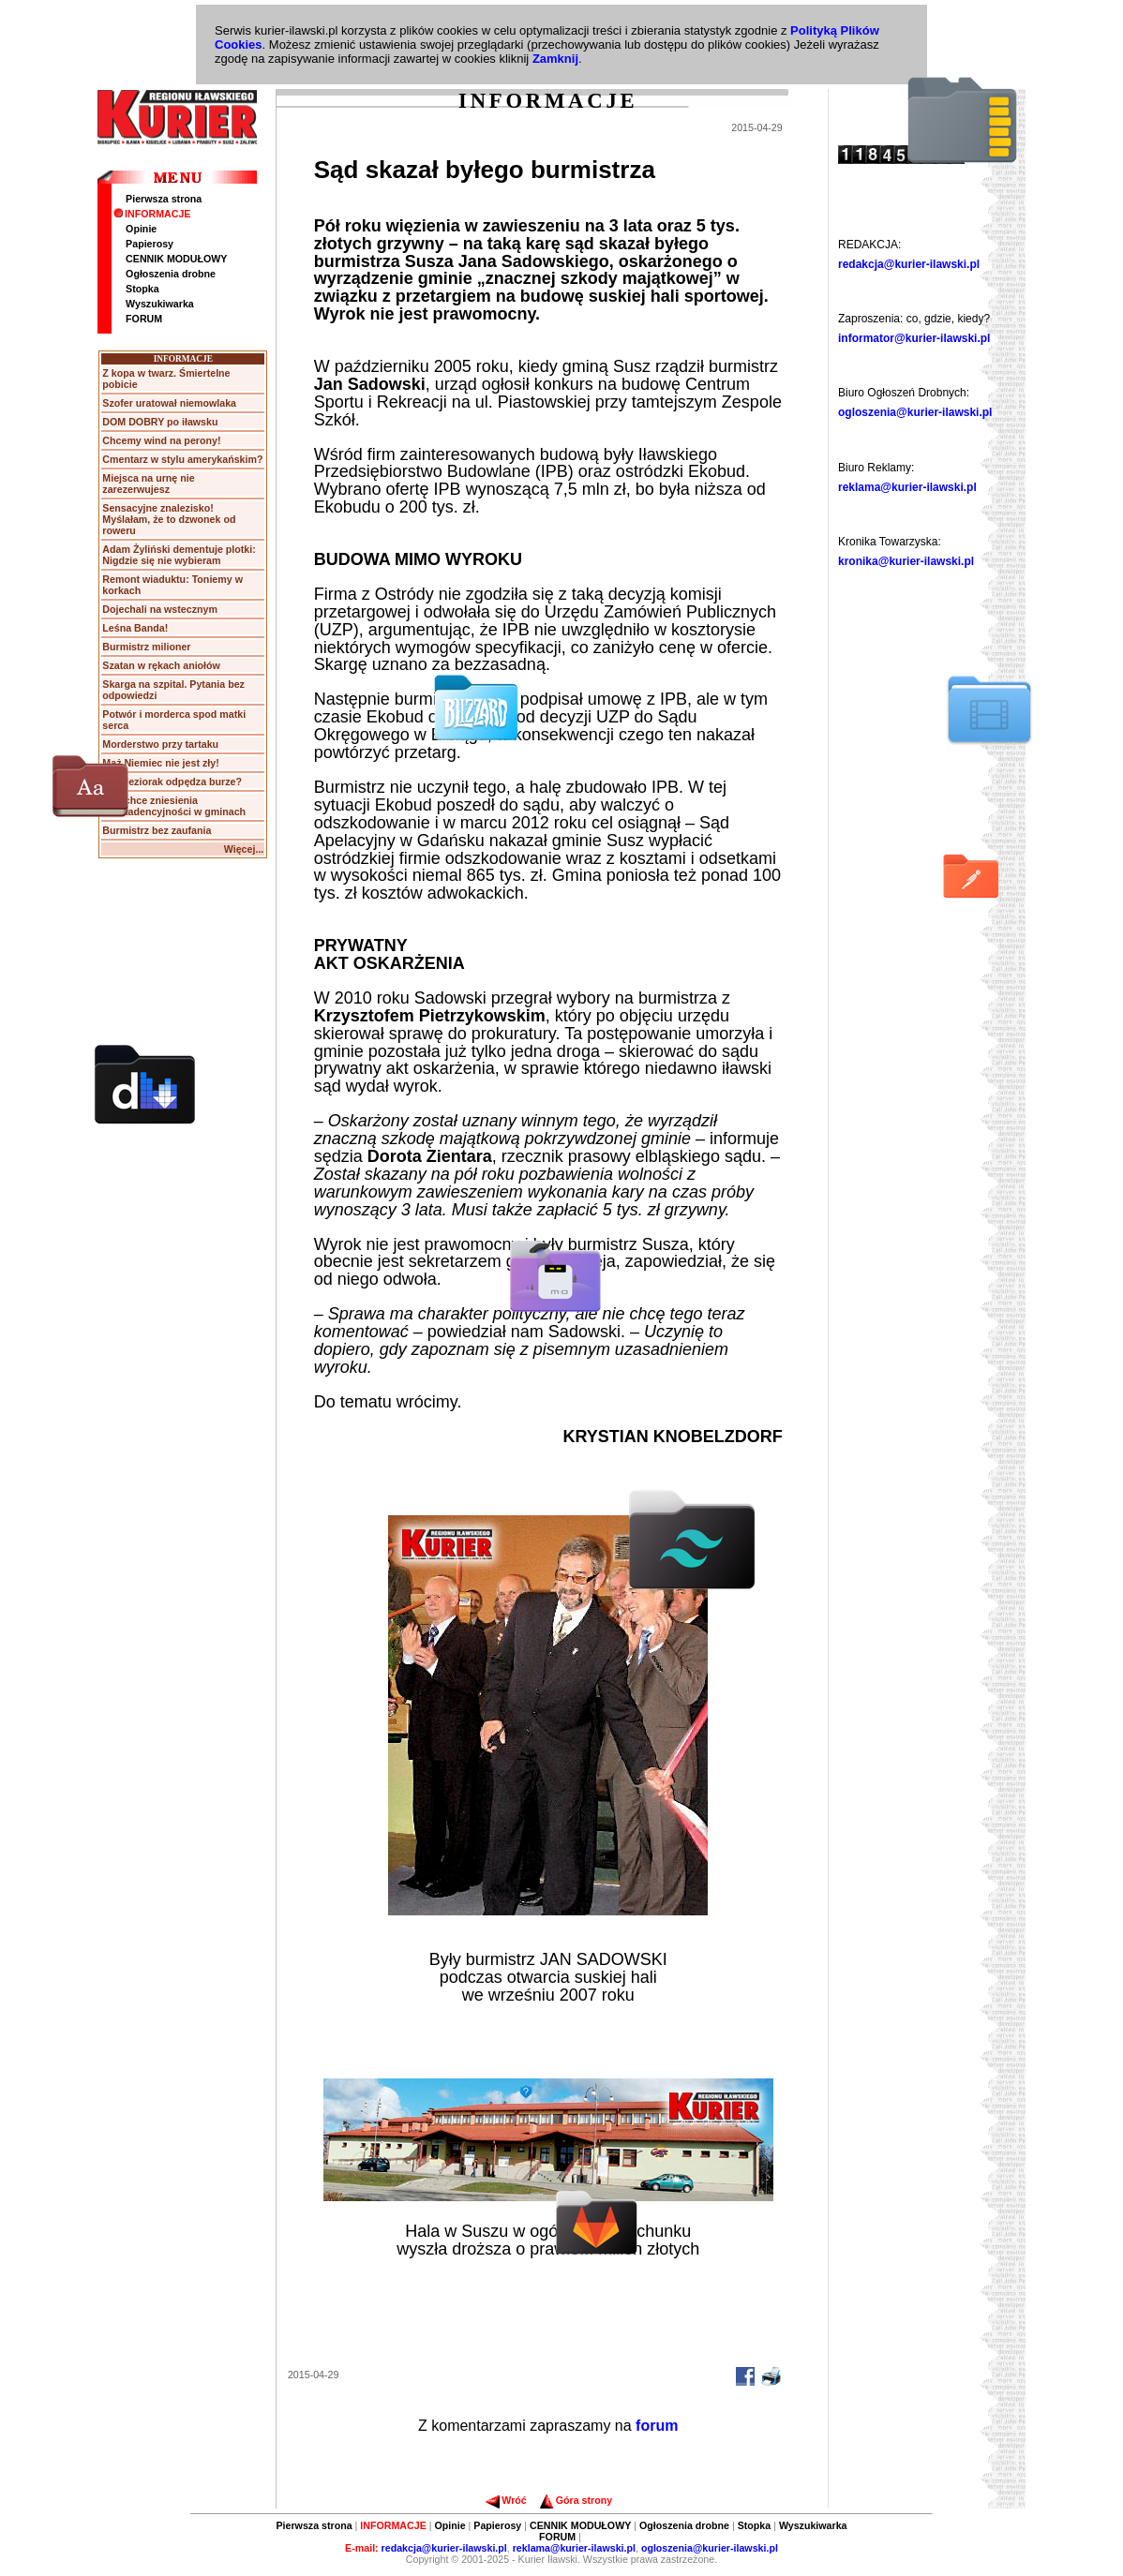 This screenshot has width=1123, height=2576. What do you see at coordinates (596, 2225) in the screenshot?
I see `folder containing GitLab projects or repositories` at bounding box center [596, 2225].